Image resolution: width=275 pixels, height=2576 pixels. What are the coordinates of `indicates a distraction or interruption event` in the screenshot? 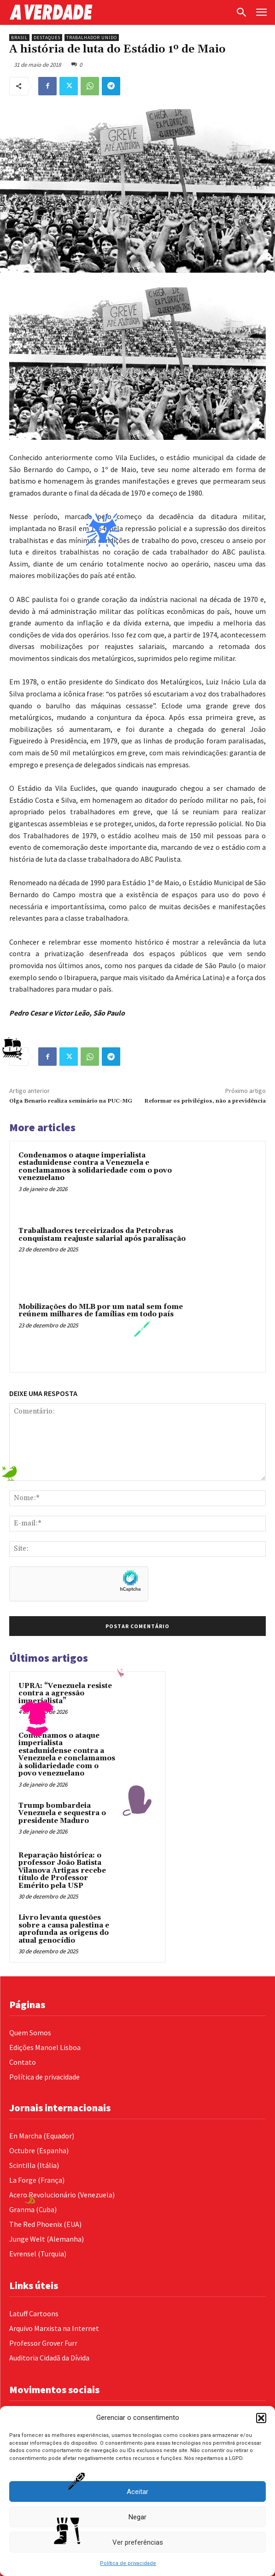 It's located at (9, 1473).